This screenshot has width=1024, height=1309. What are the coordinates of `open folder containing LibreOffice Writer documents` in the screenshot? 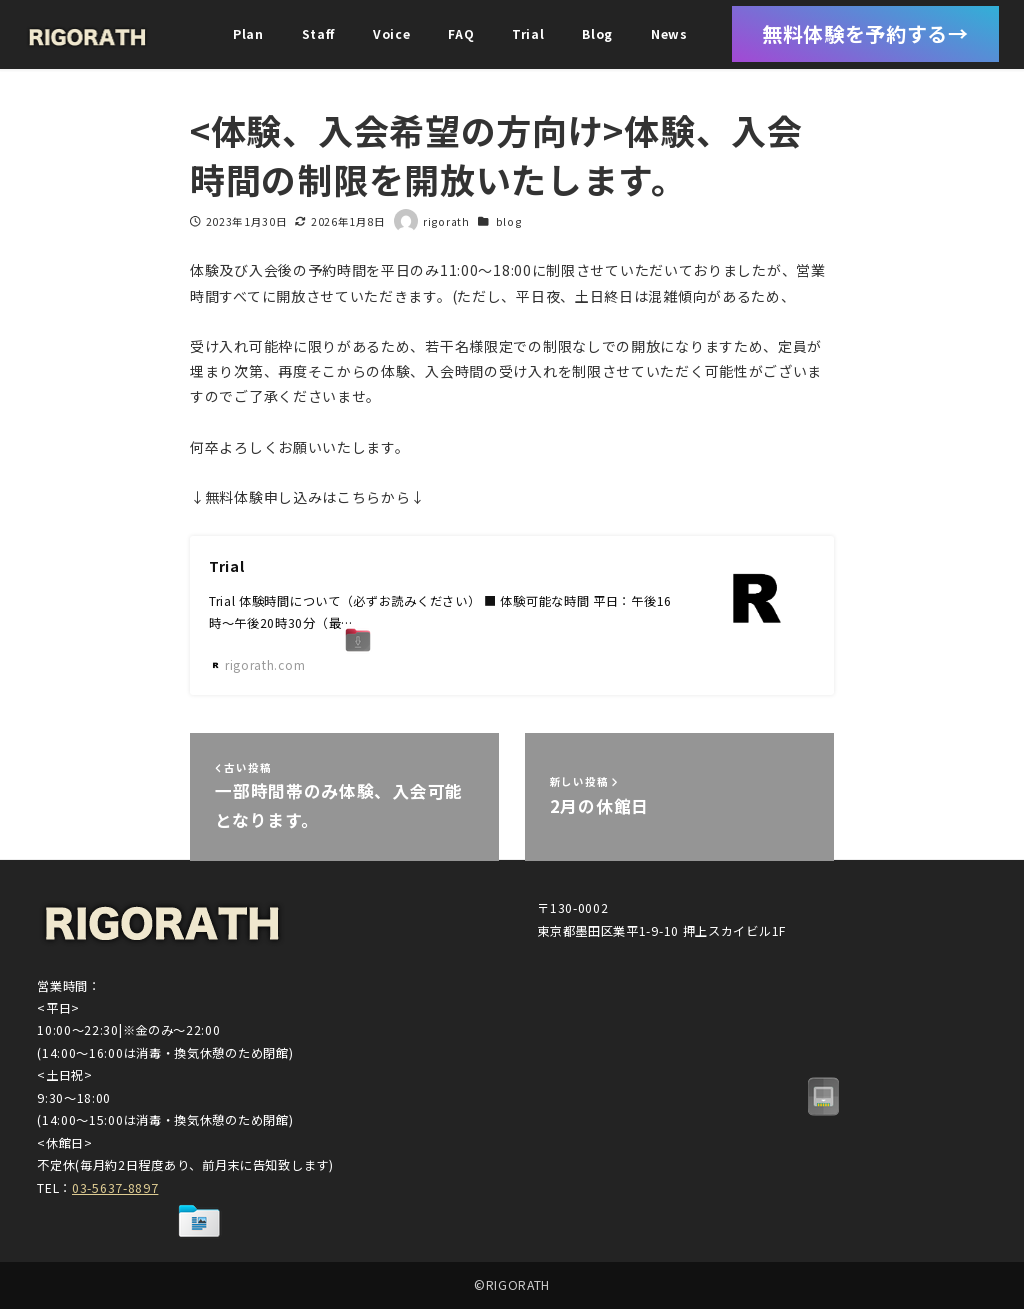 It's located at (199, 1222).